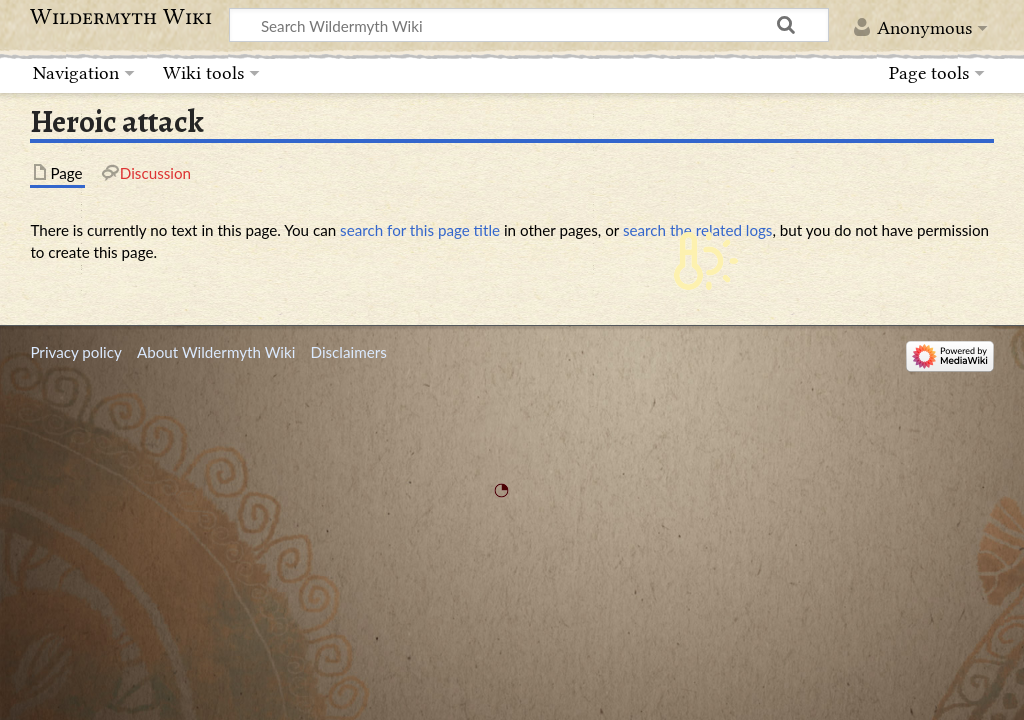 This screenshot has height=720, width=1024. Describe the element at coordinates (501, 490) in the screenshot. I see `indicates 25% progress or completion` at that location.